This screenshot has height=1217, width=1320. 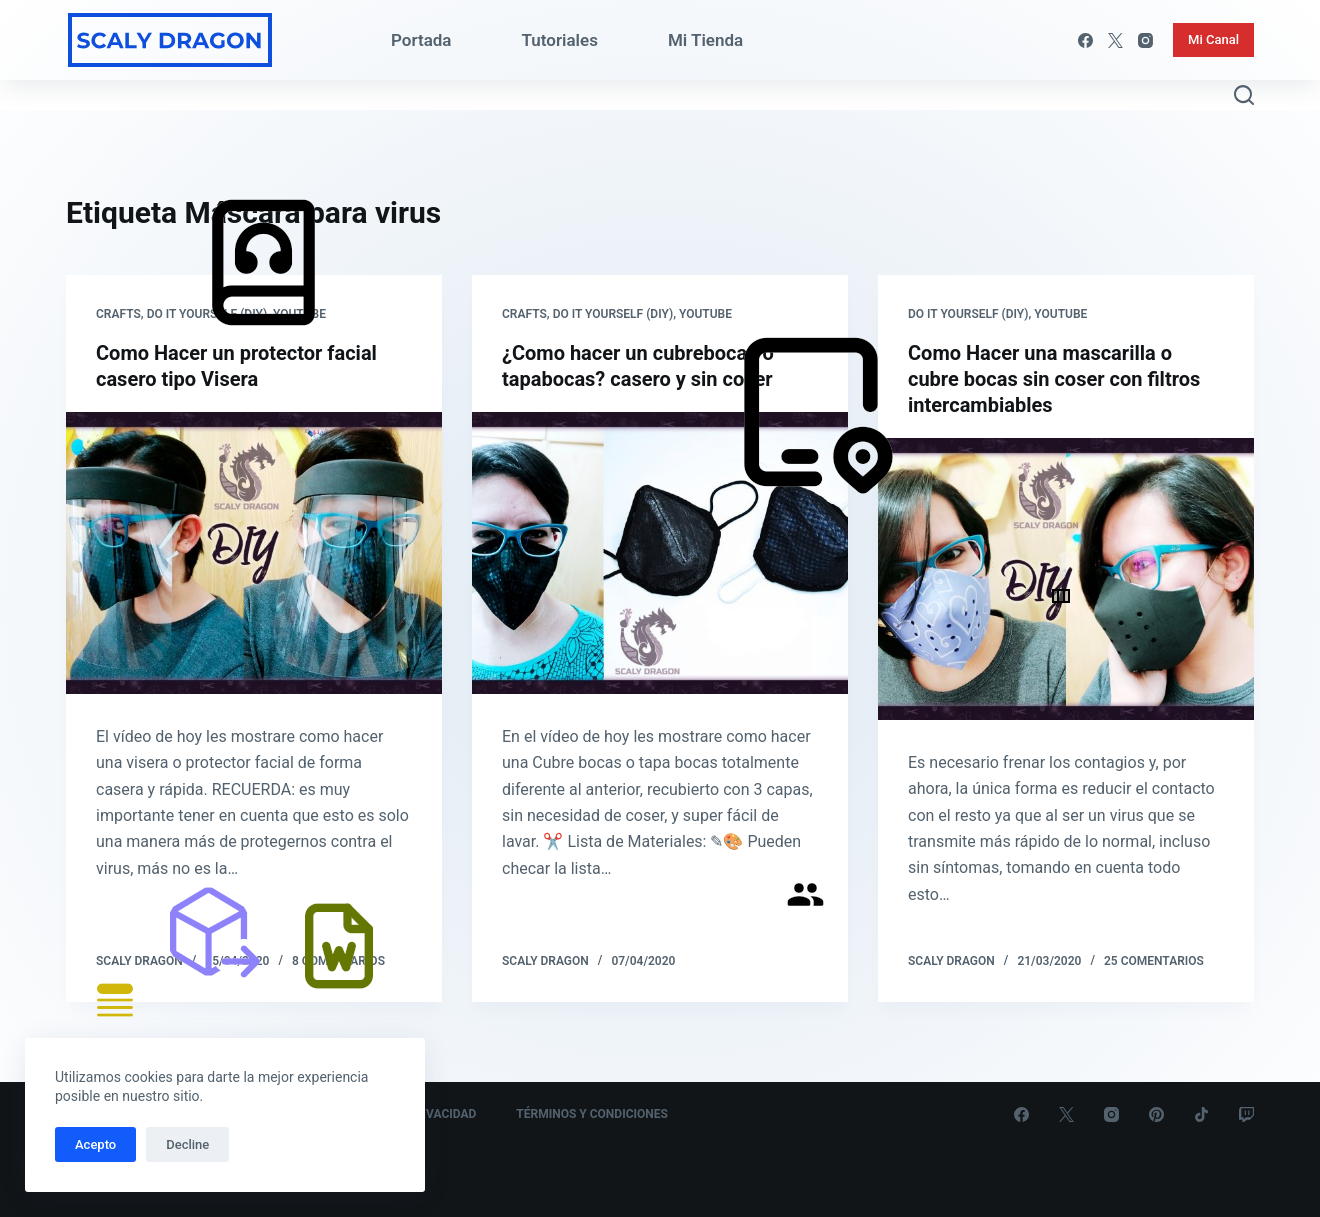 What do you see at coordinates (1060, 596) in the screenshot?
I see `switch to column view layout` at bounding box center [1060, 596].